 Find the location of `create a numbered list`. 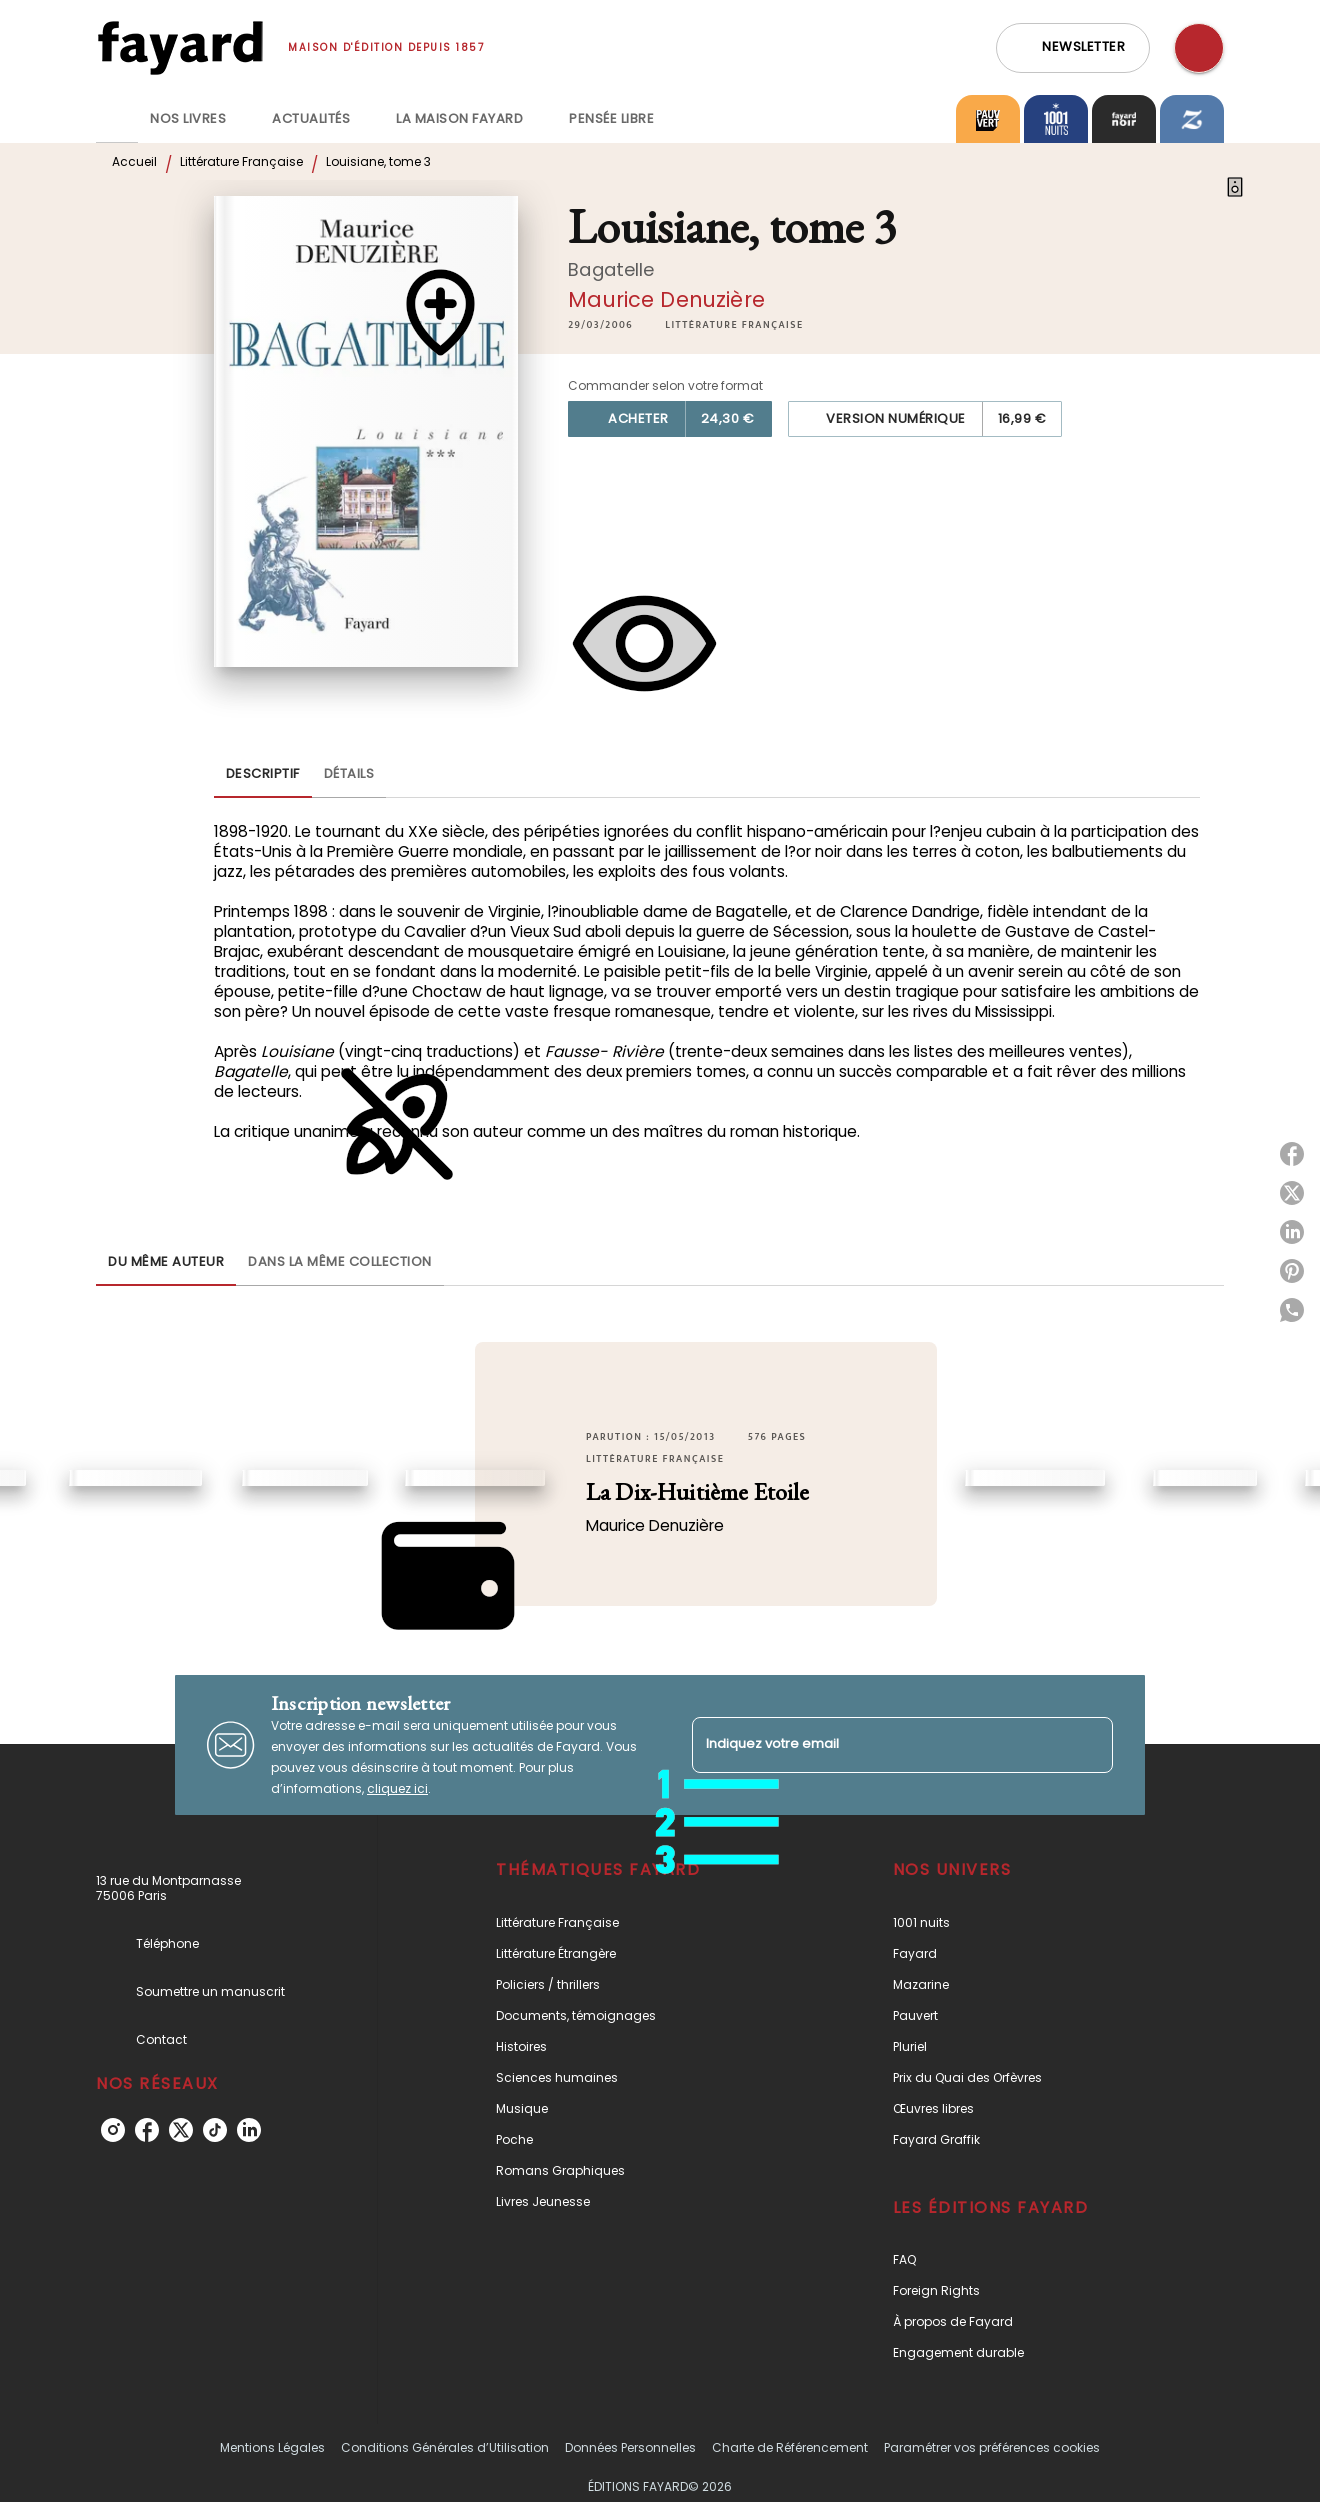

create a numbered list is located at coordinates (712, 1826).